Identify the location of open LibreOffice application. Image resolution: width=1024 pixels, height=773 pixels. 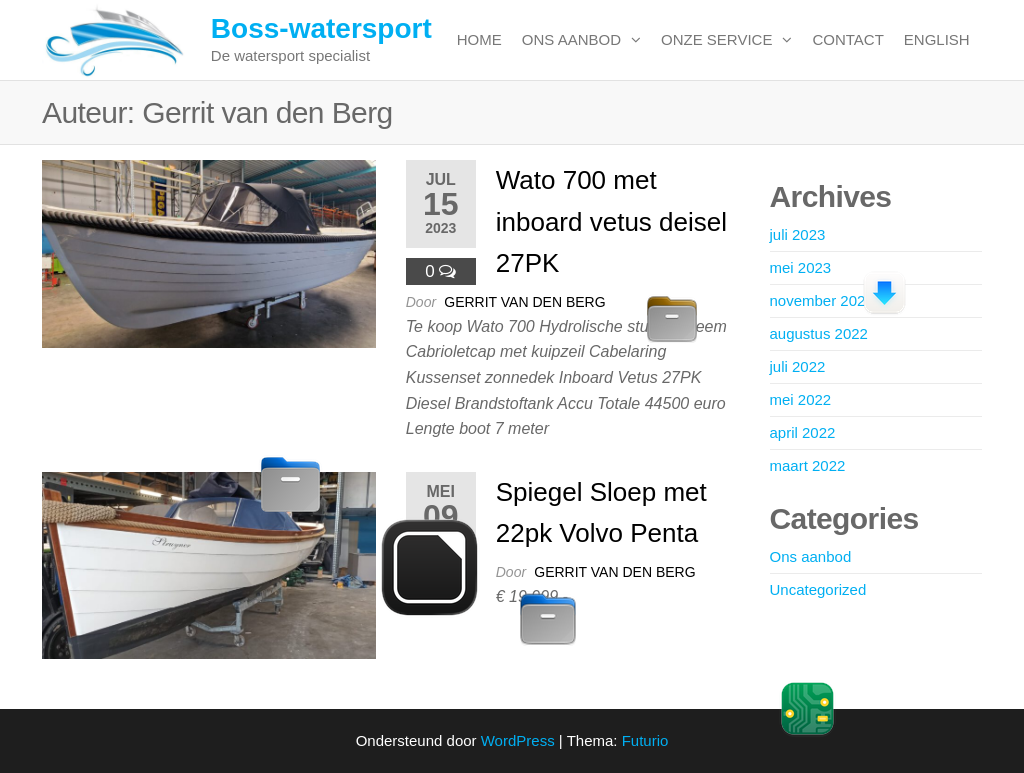
(429, 567).